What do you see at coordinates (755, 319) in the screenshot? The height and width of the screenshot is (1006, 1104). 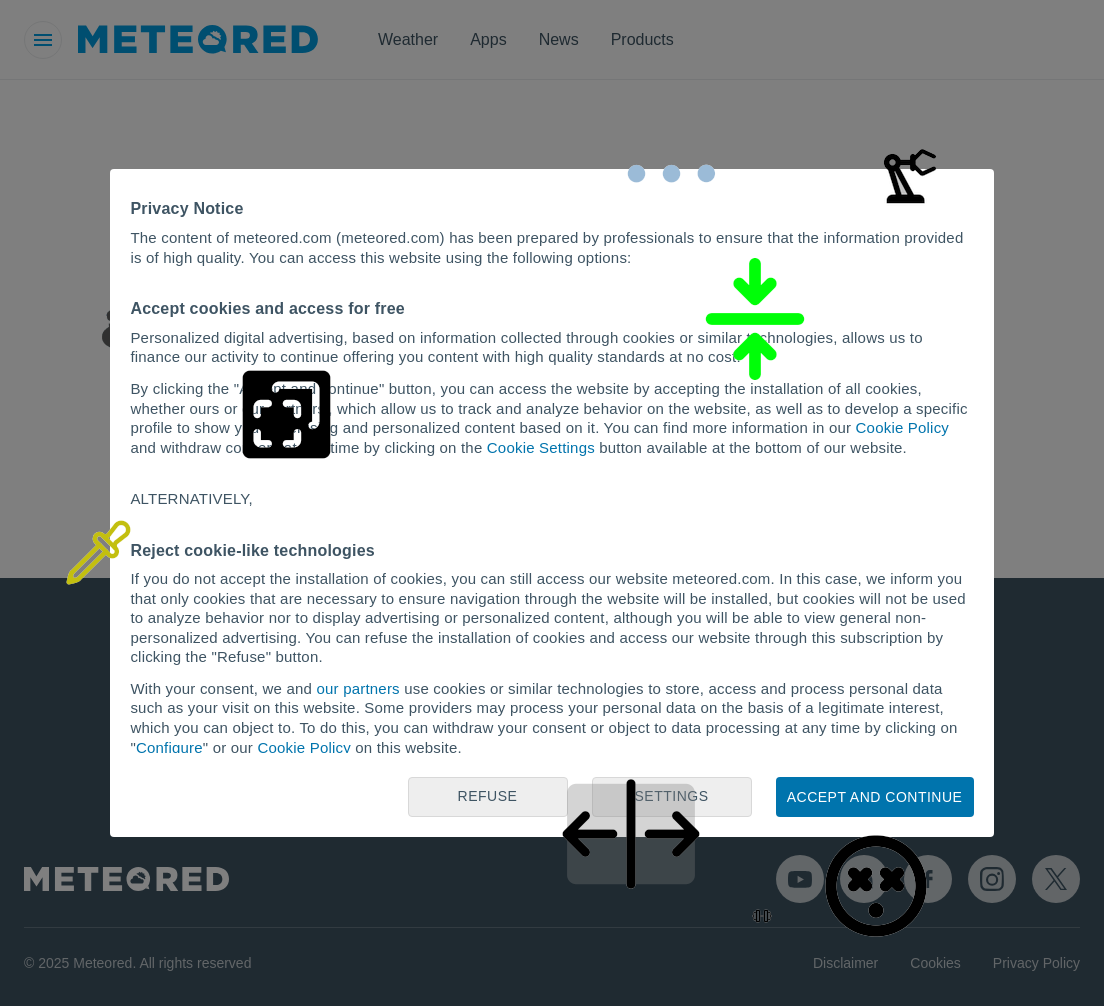 I see `collapse content vertically` at bounding box center [755, 319].